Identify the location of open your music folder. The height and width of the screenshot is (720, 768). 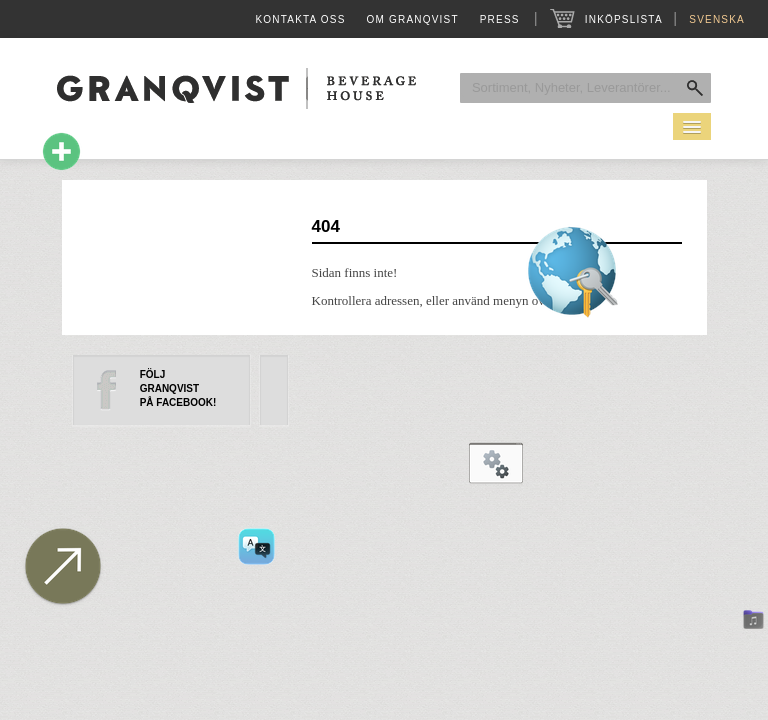
(753, 619).